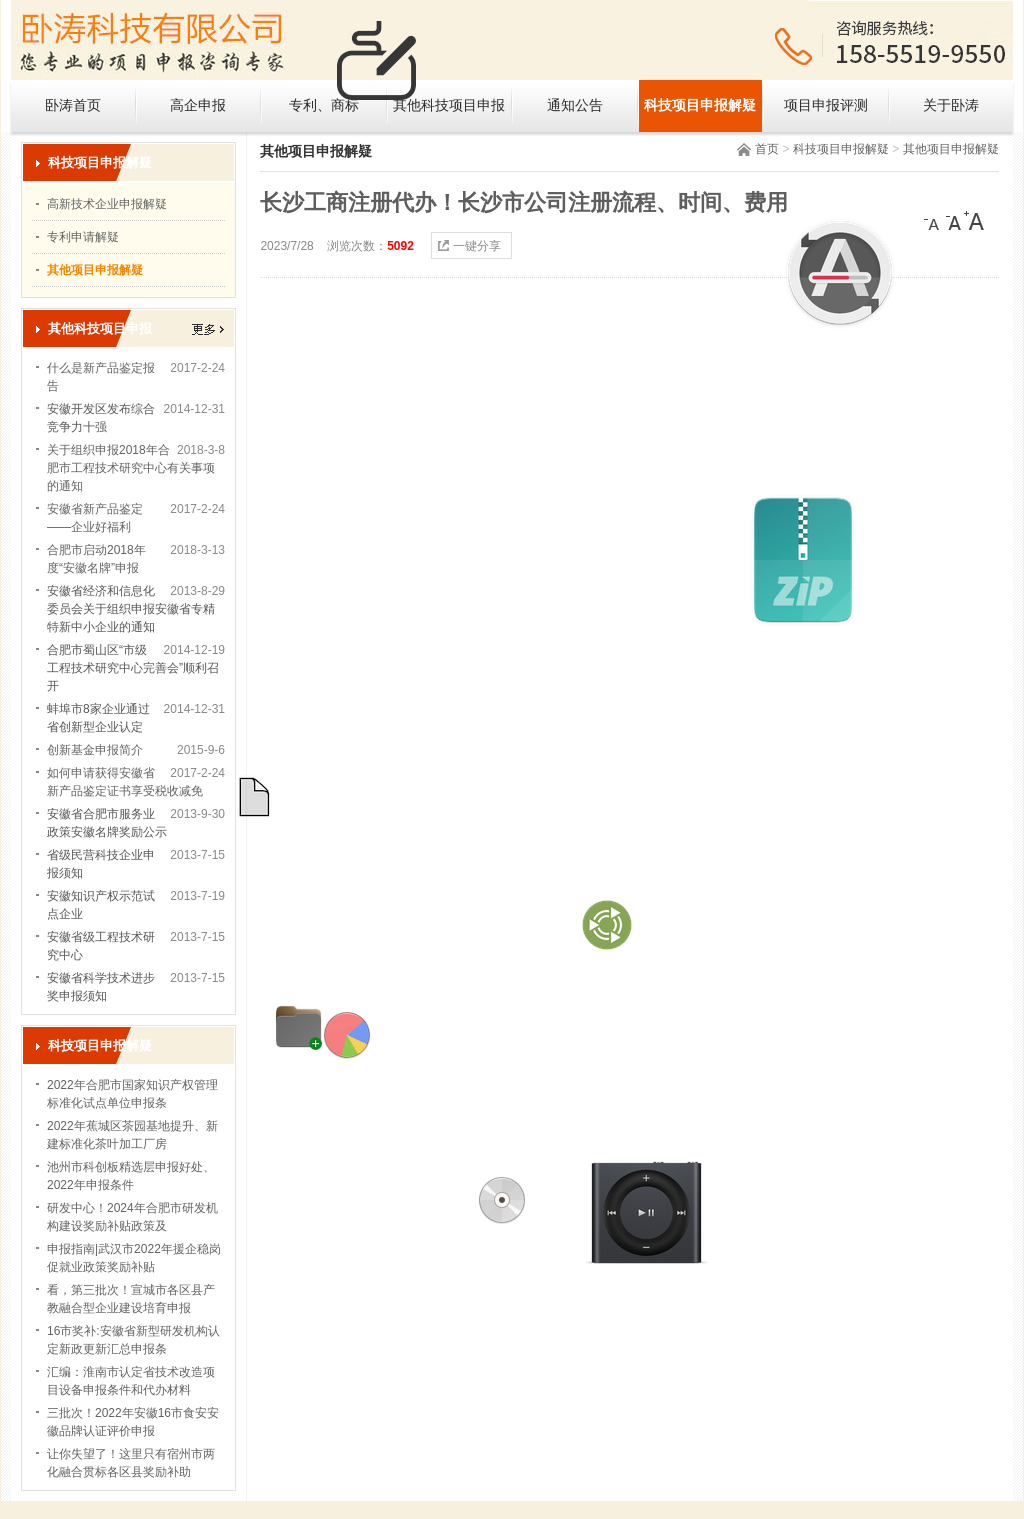  I want to click on access ipod shuffle device settings, so click(646, 1212).